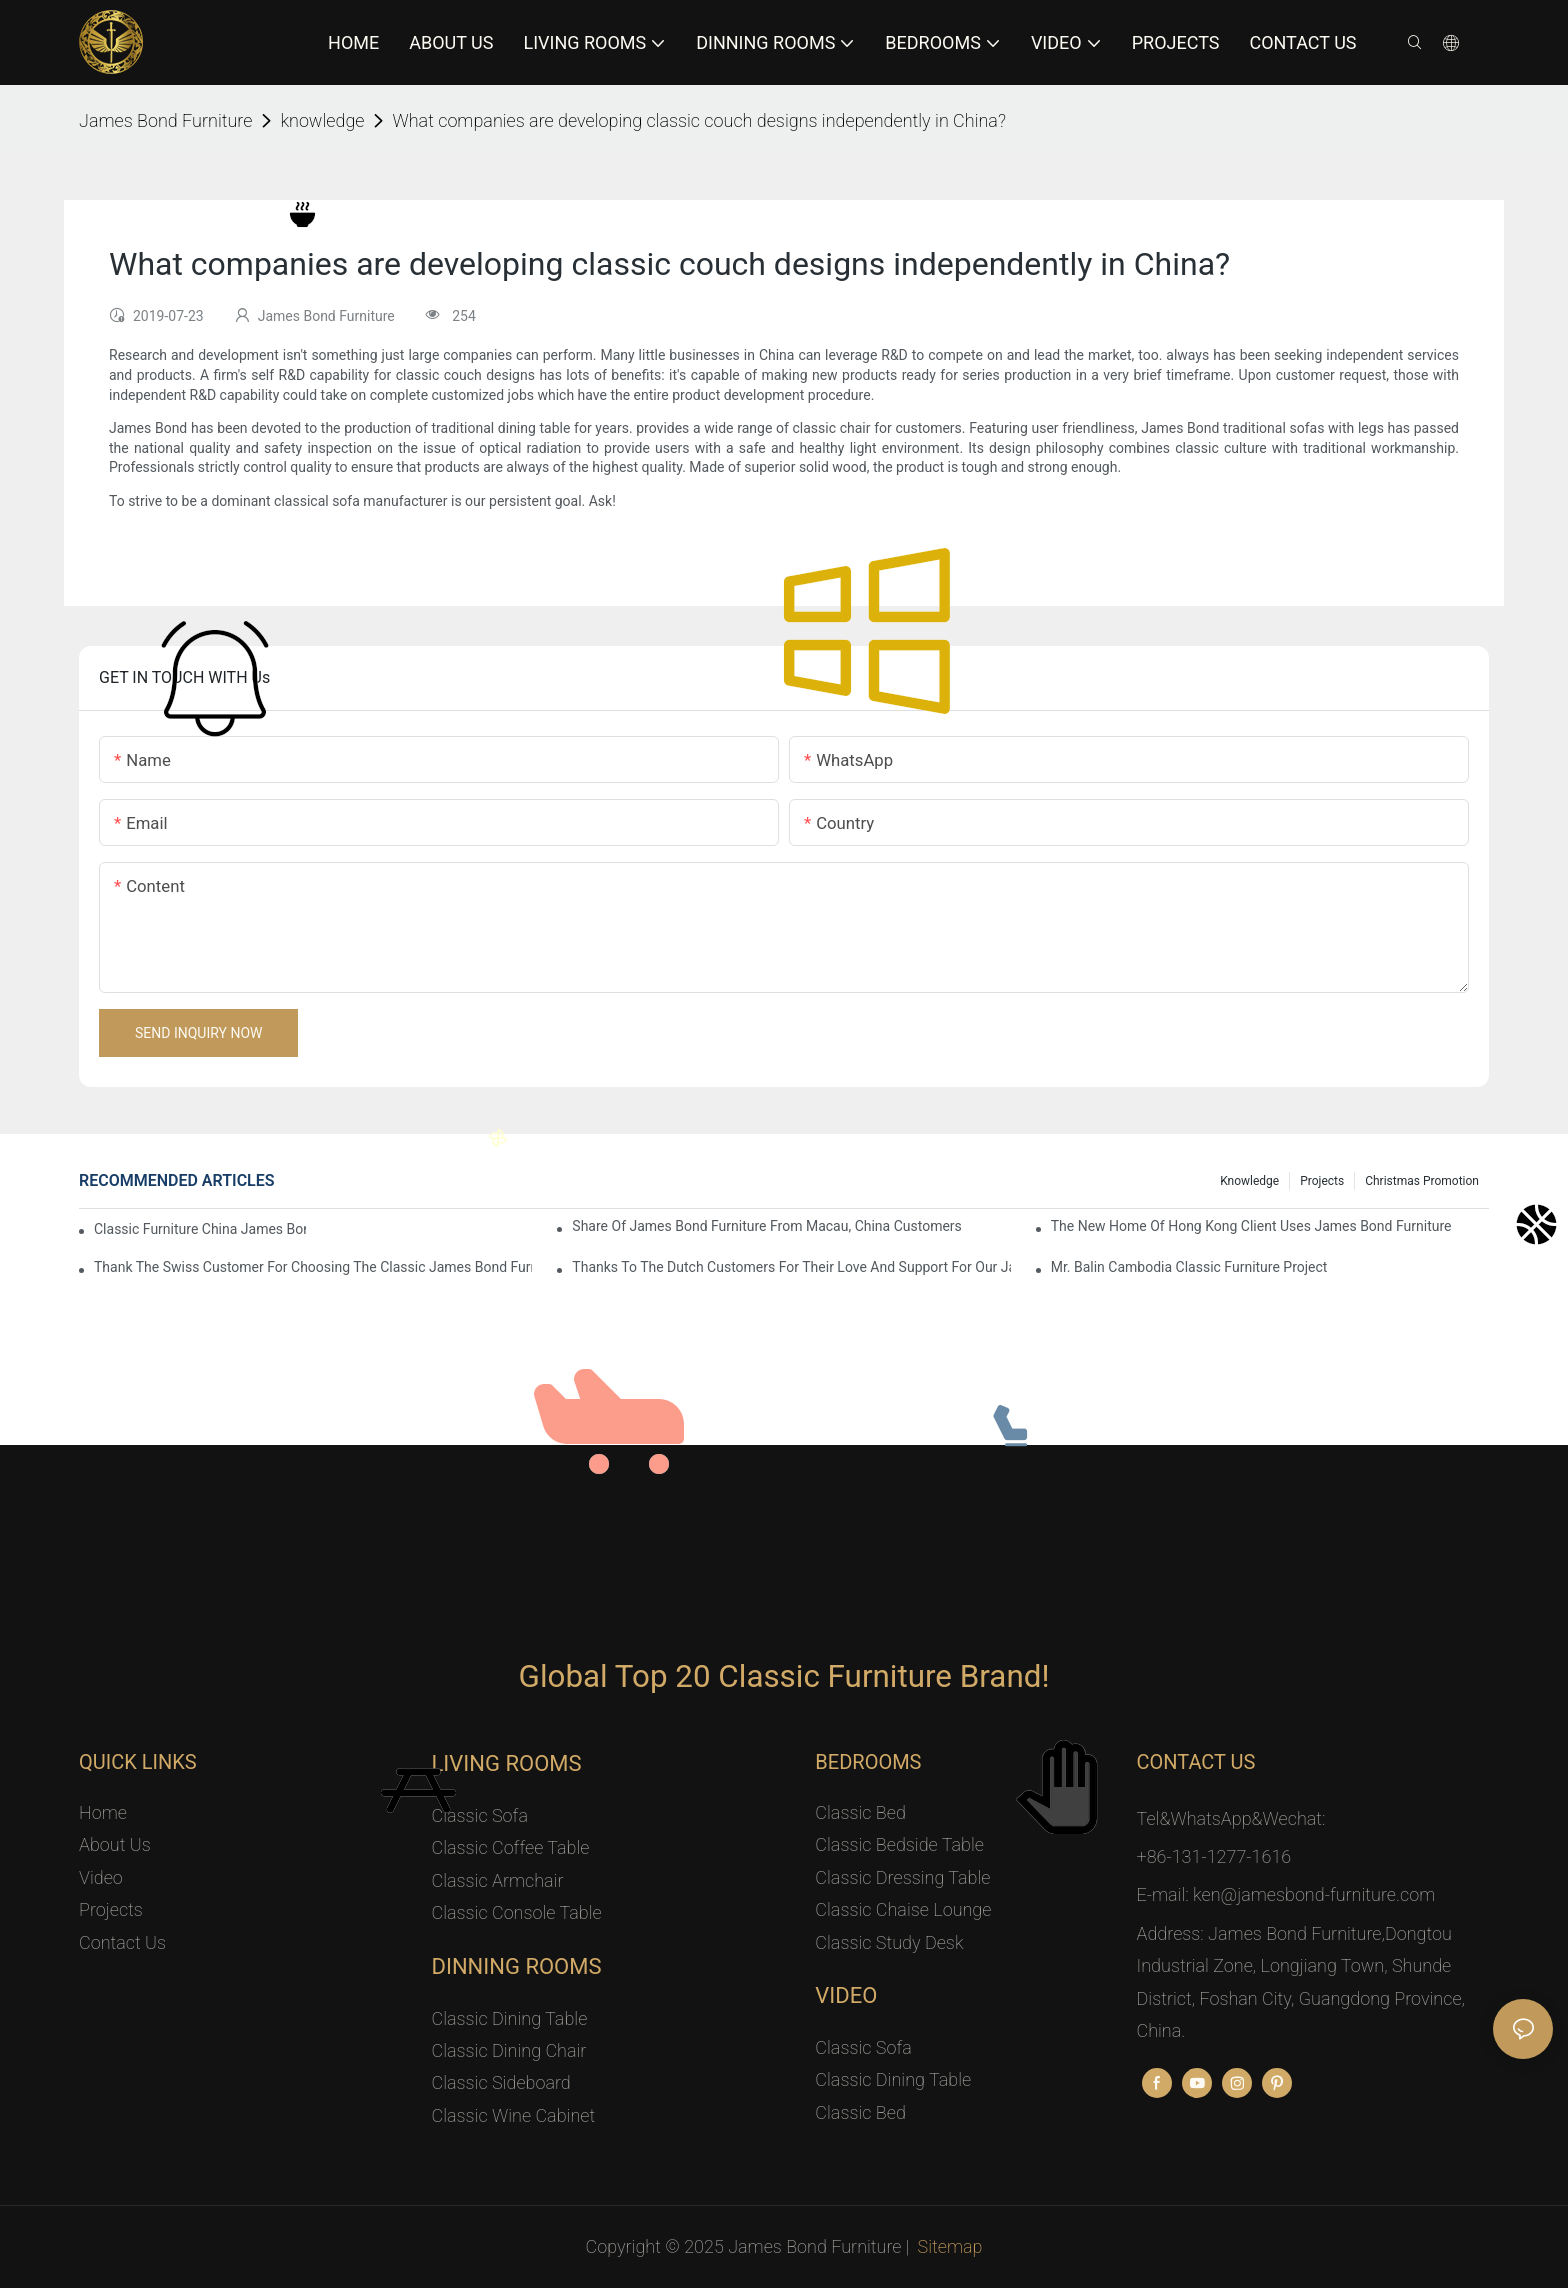  Describe the element at coordinates (1058, 1787) in the screenshot. I see `stop or halt an action` at that location.